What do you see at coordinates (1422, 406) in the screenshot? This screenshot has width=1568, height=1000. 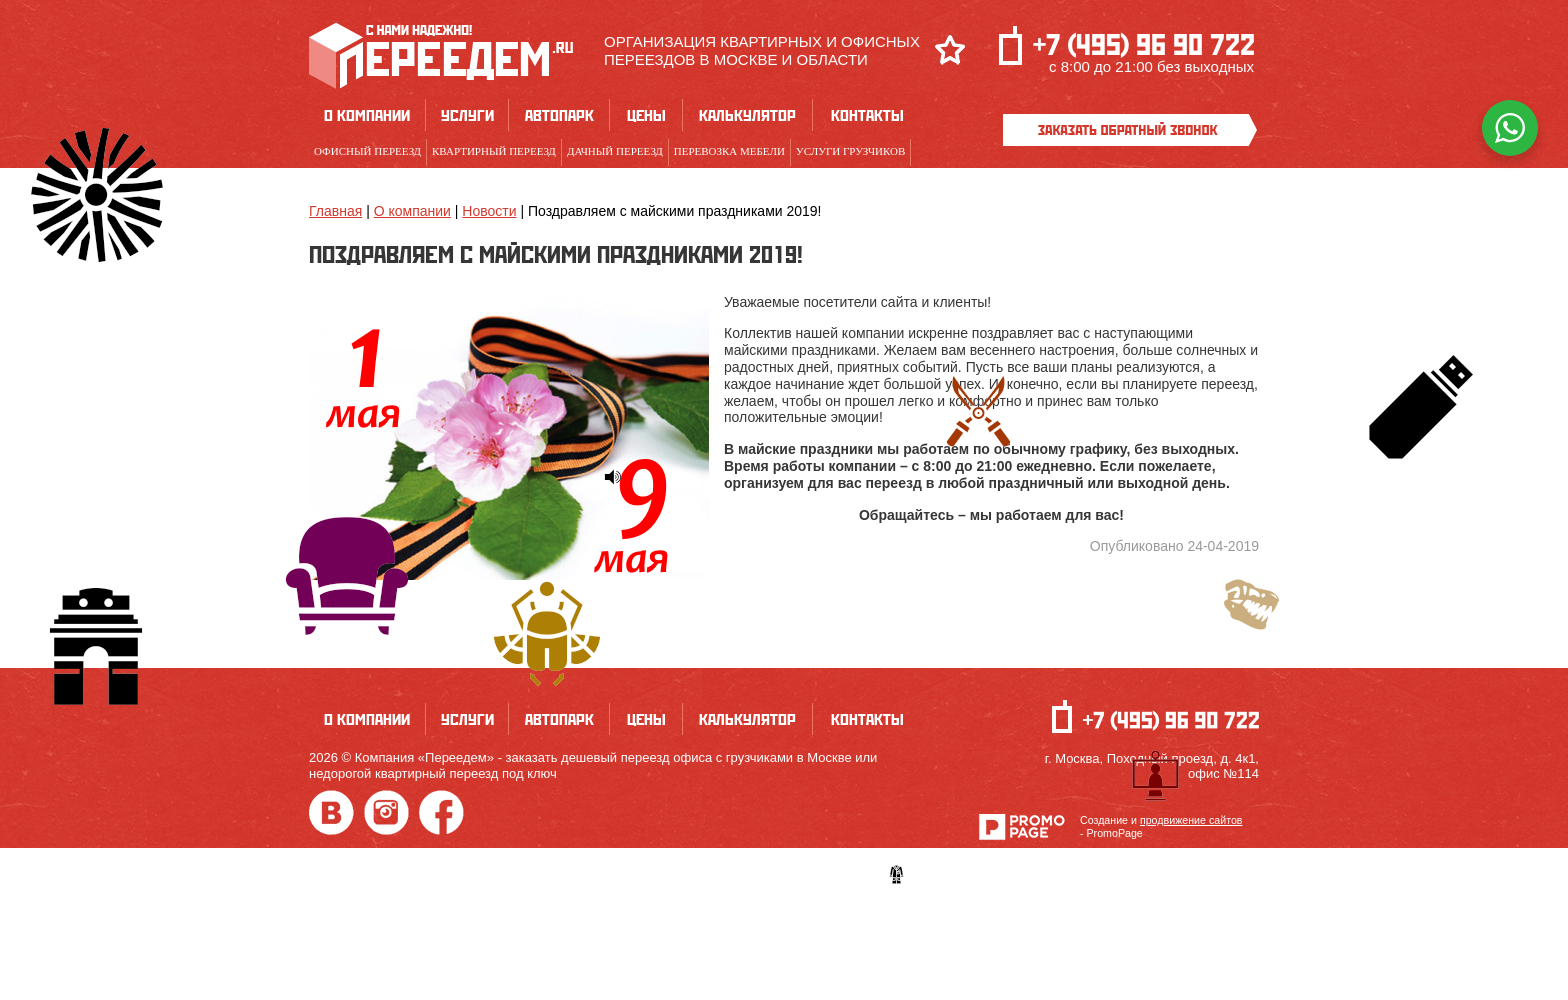 I see `access external storage device` at bounding box center [1422, 406].